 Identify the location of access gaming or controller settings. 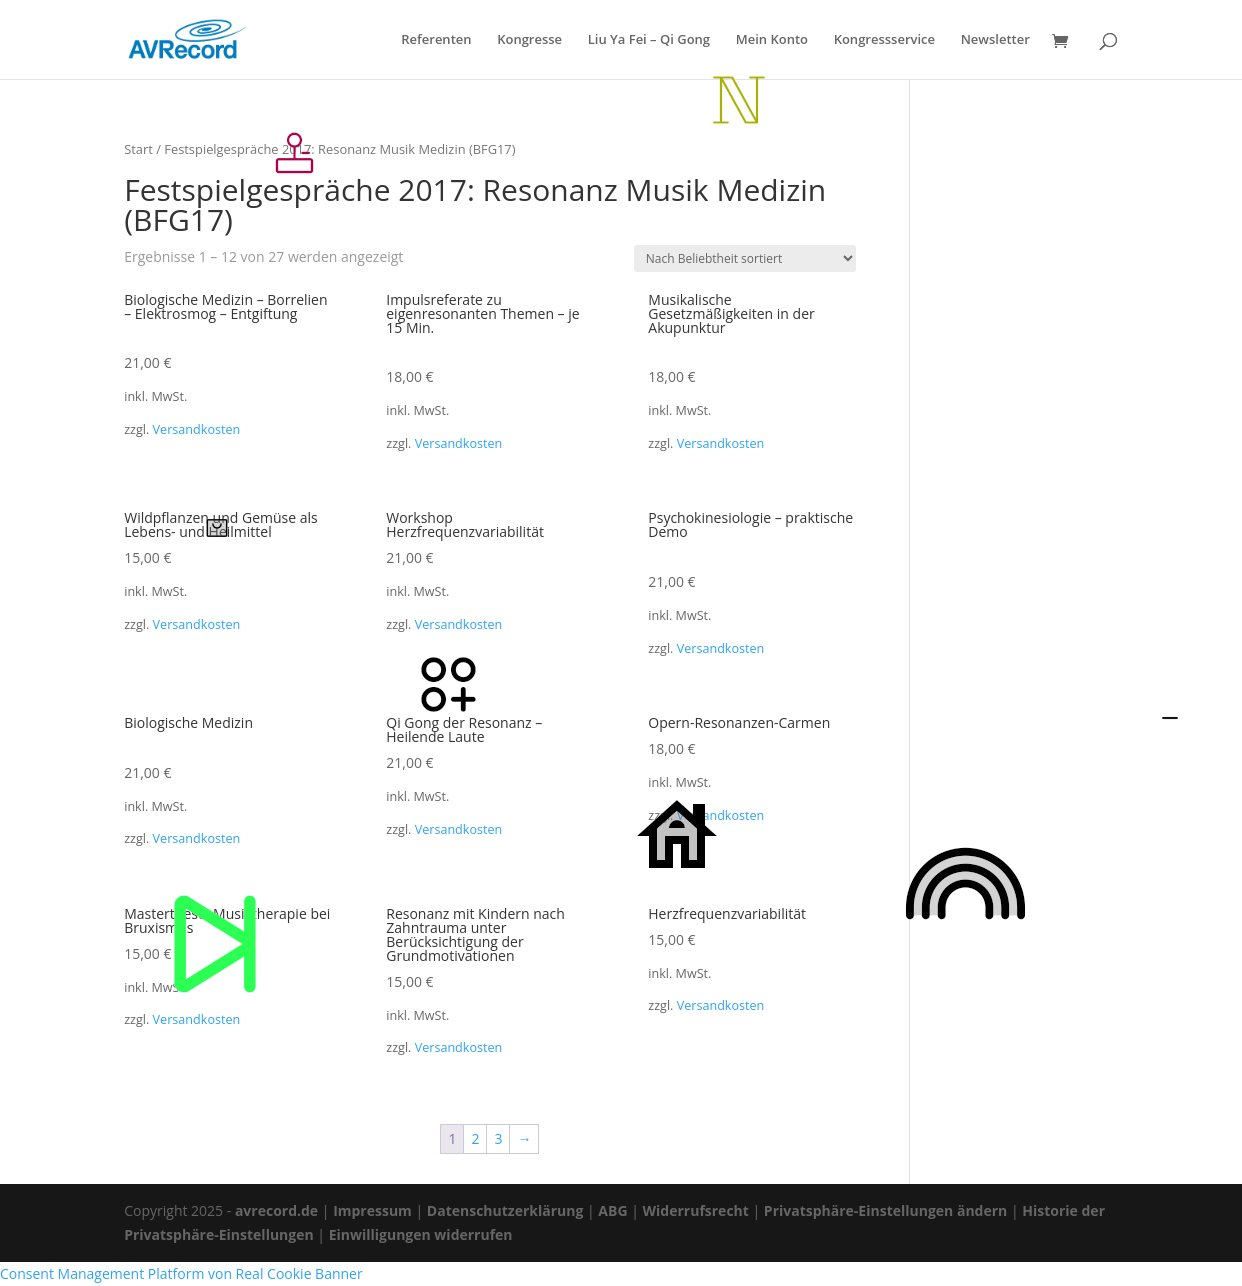
(294, 154).